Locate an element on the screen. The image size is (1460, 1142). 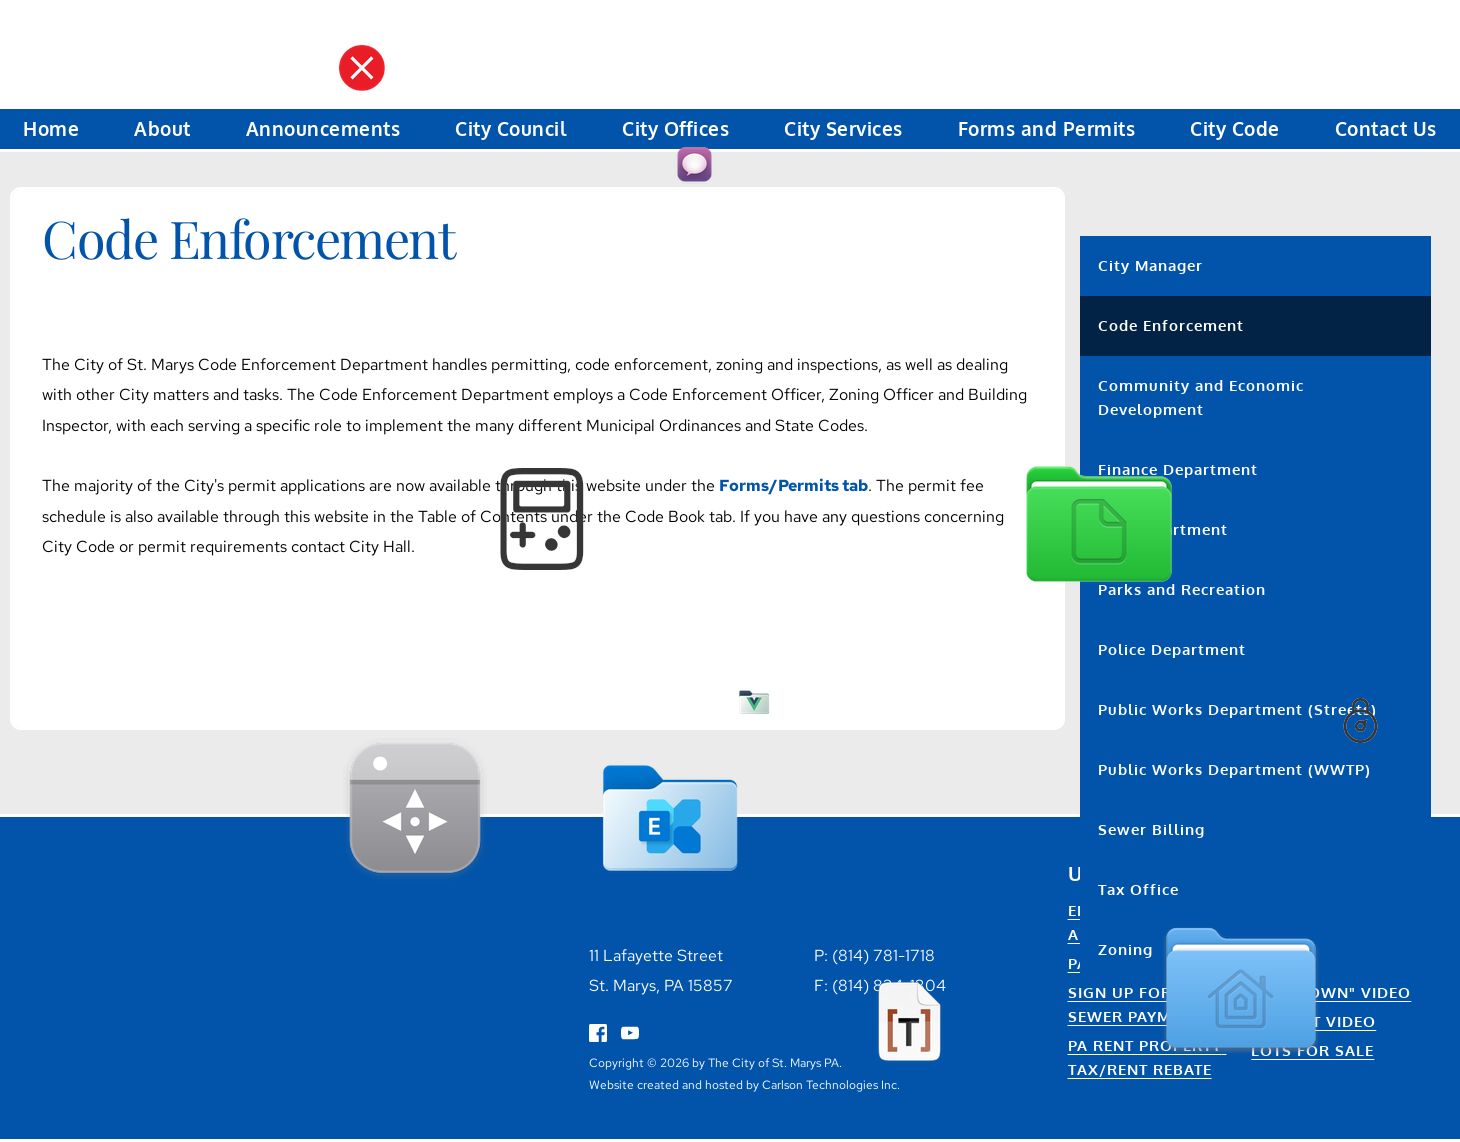
a toml configuration file is located at coordinates (909, 1021).